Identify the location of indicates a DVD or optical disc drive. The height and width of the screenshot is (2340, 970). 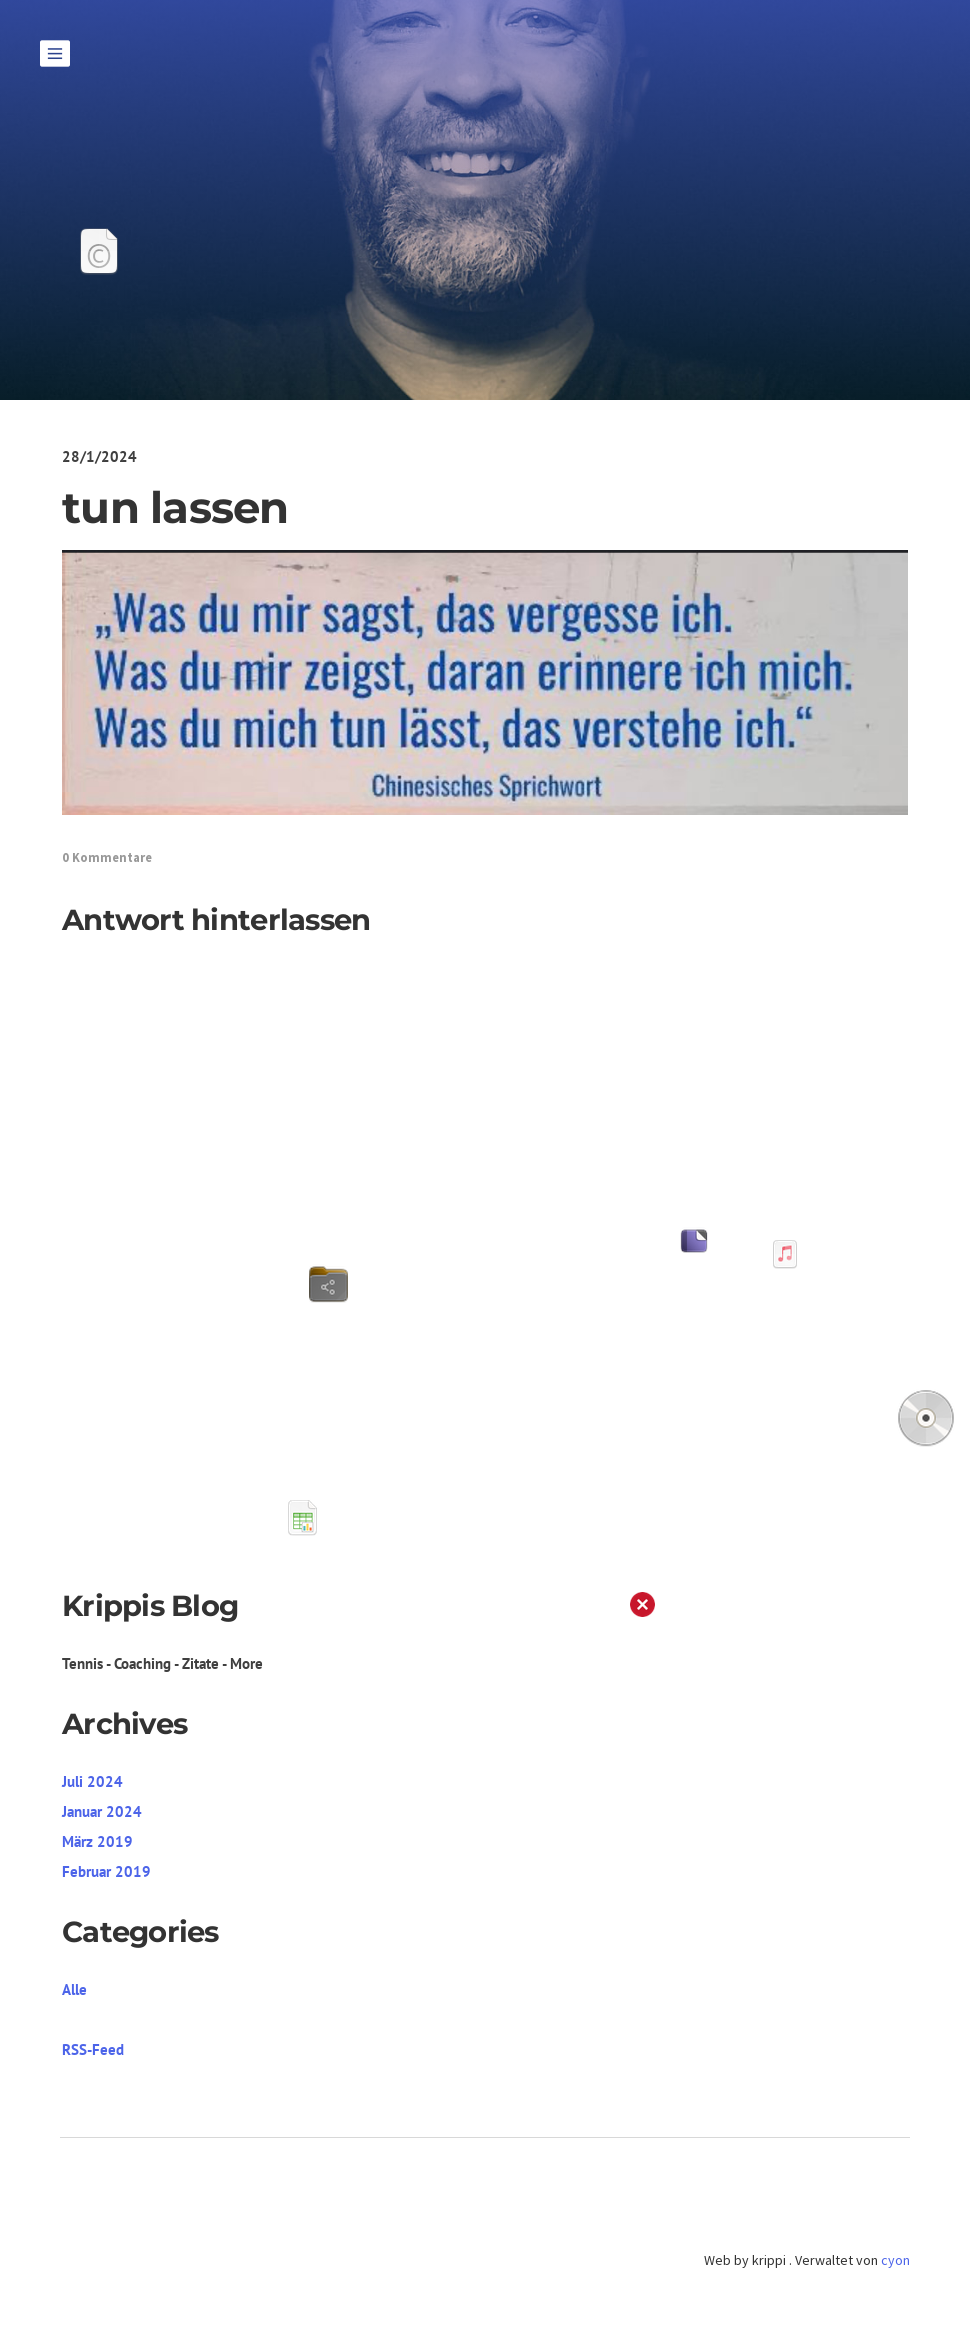
(926, 1418).